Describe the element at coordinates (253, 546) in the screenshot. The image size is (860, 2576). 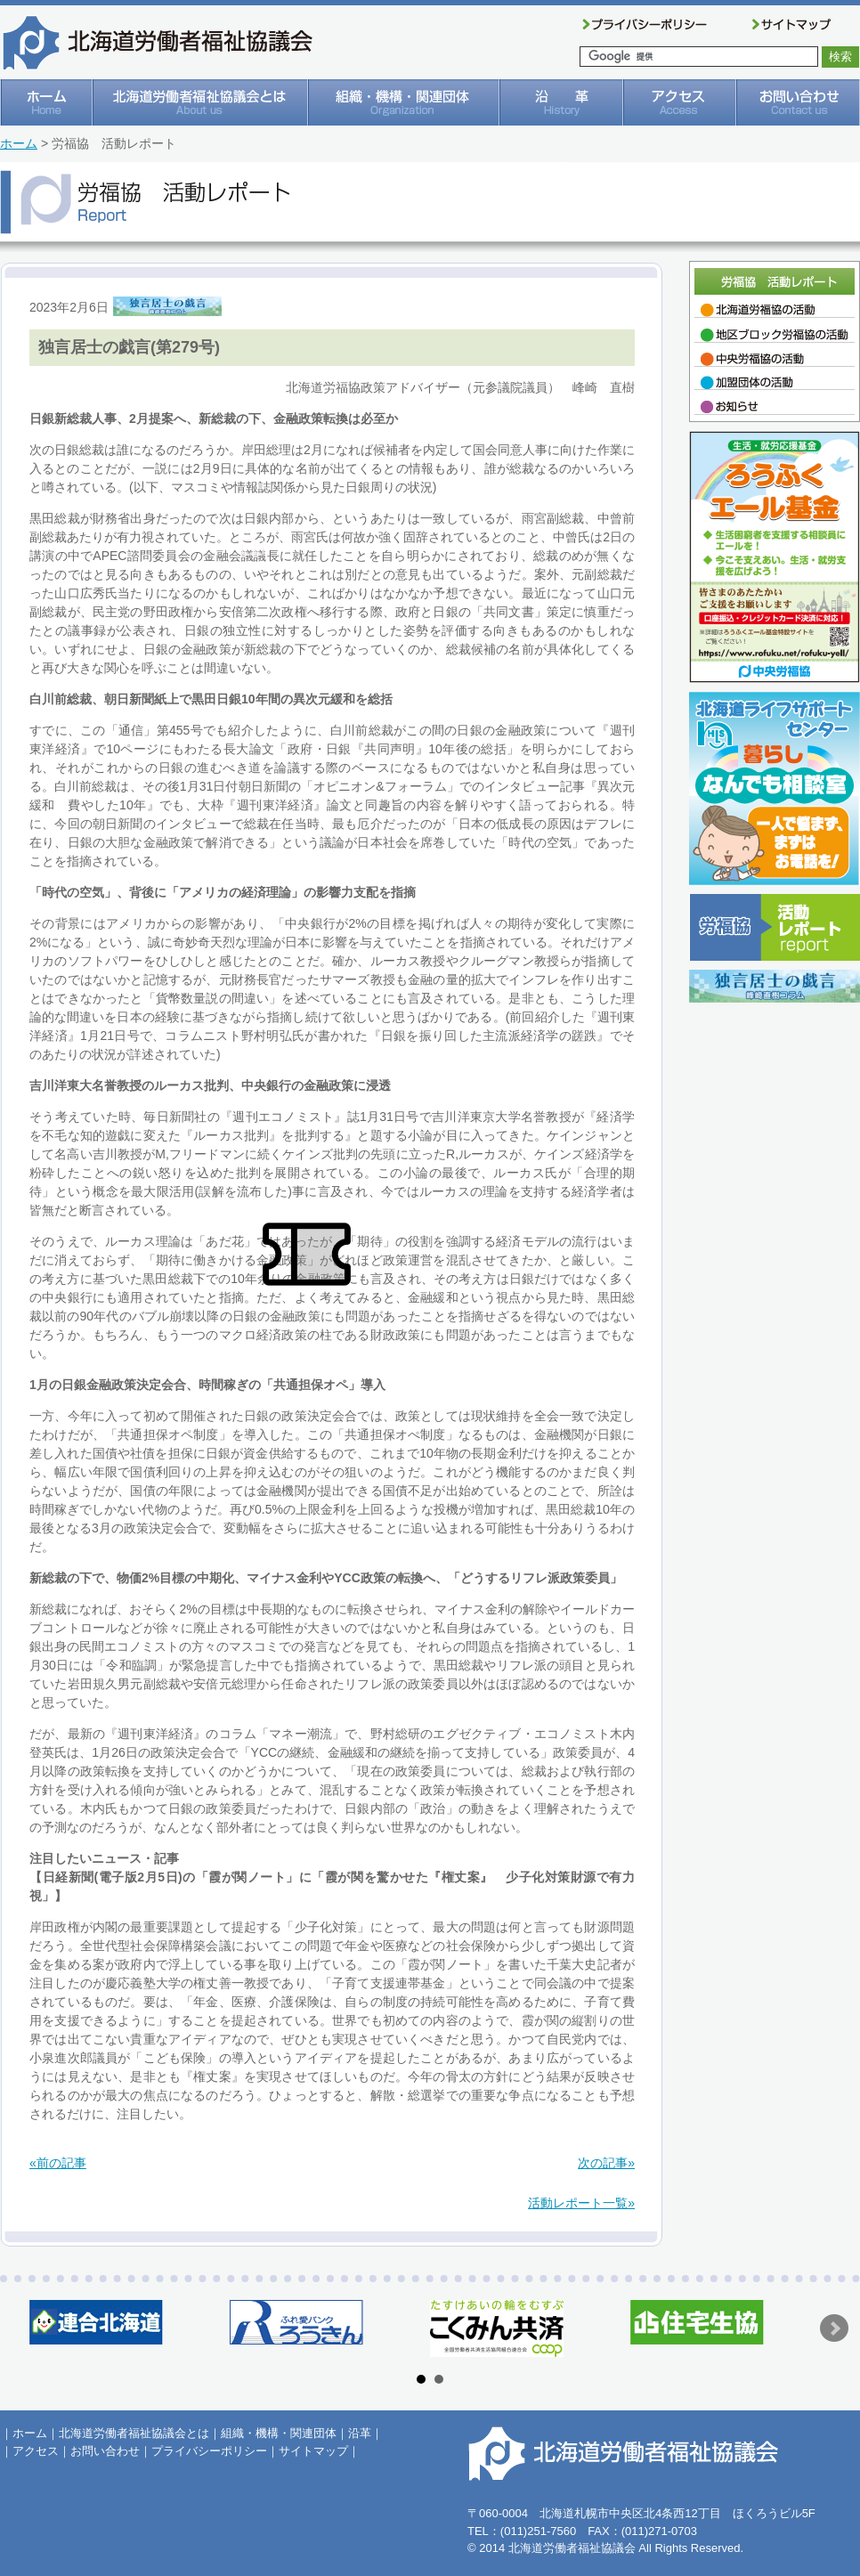
I see `access TV or video streaming features` at that location.